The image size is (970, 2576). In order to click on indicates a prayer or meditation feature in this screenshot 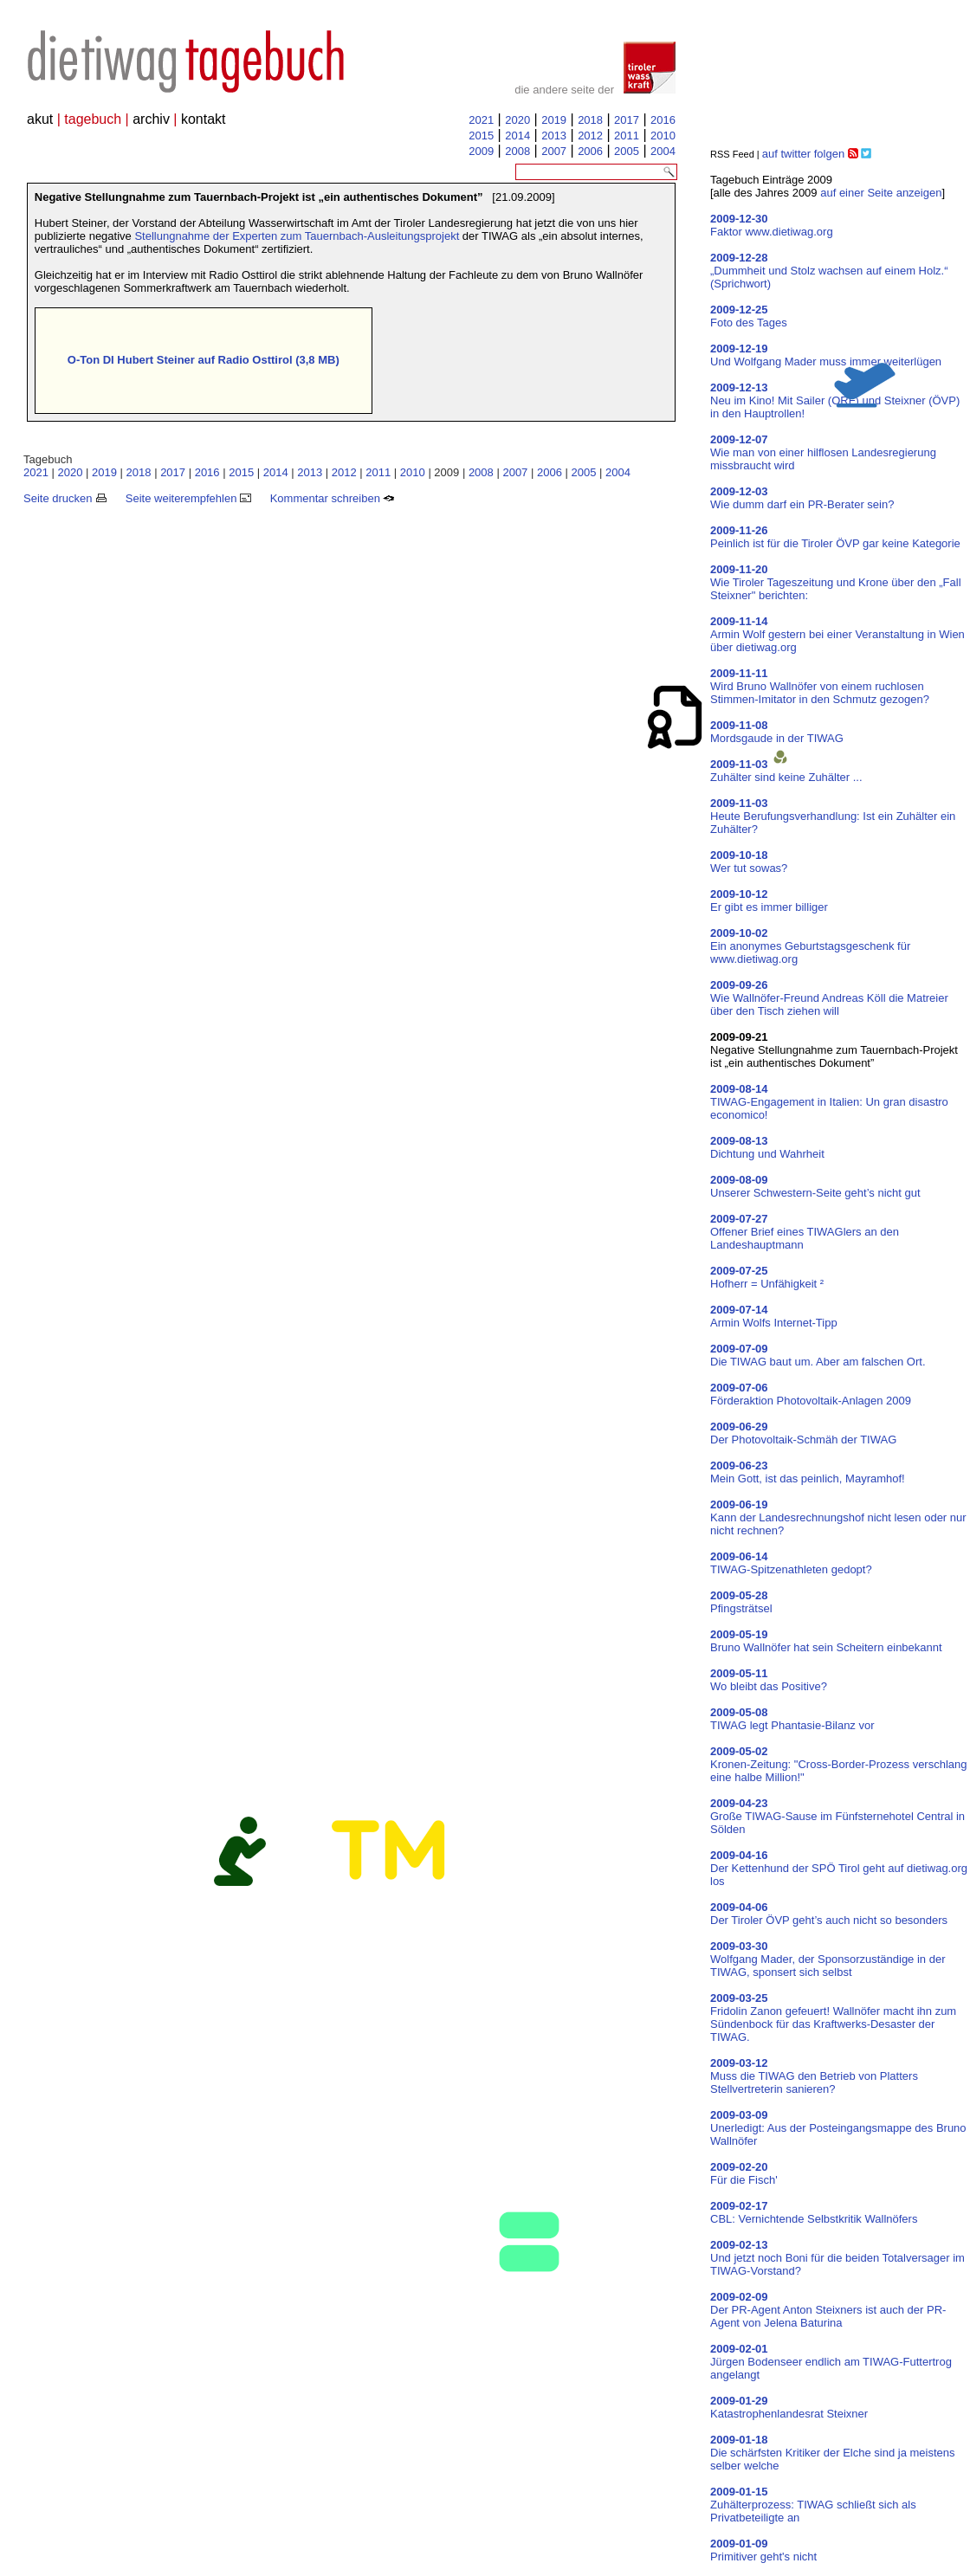, I will do `click(240, 1851)`.